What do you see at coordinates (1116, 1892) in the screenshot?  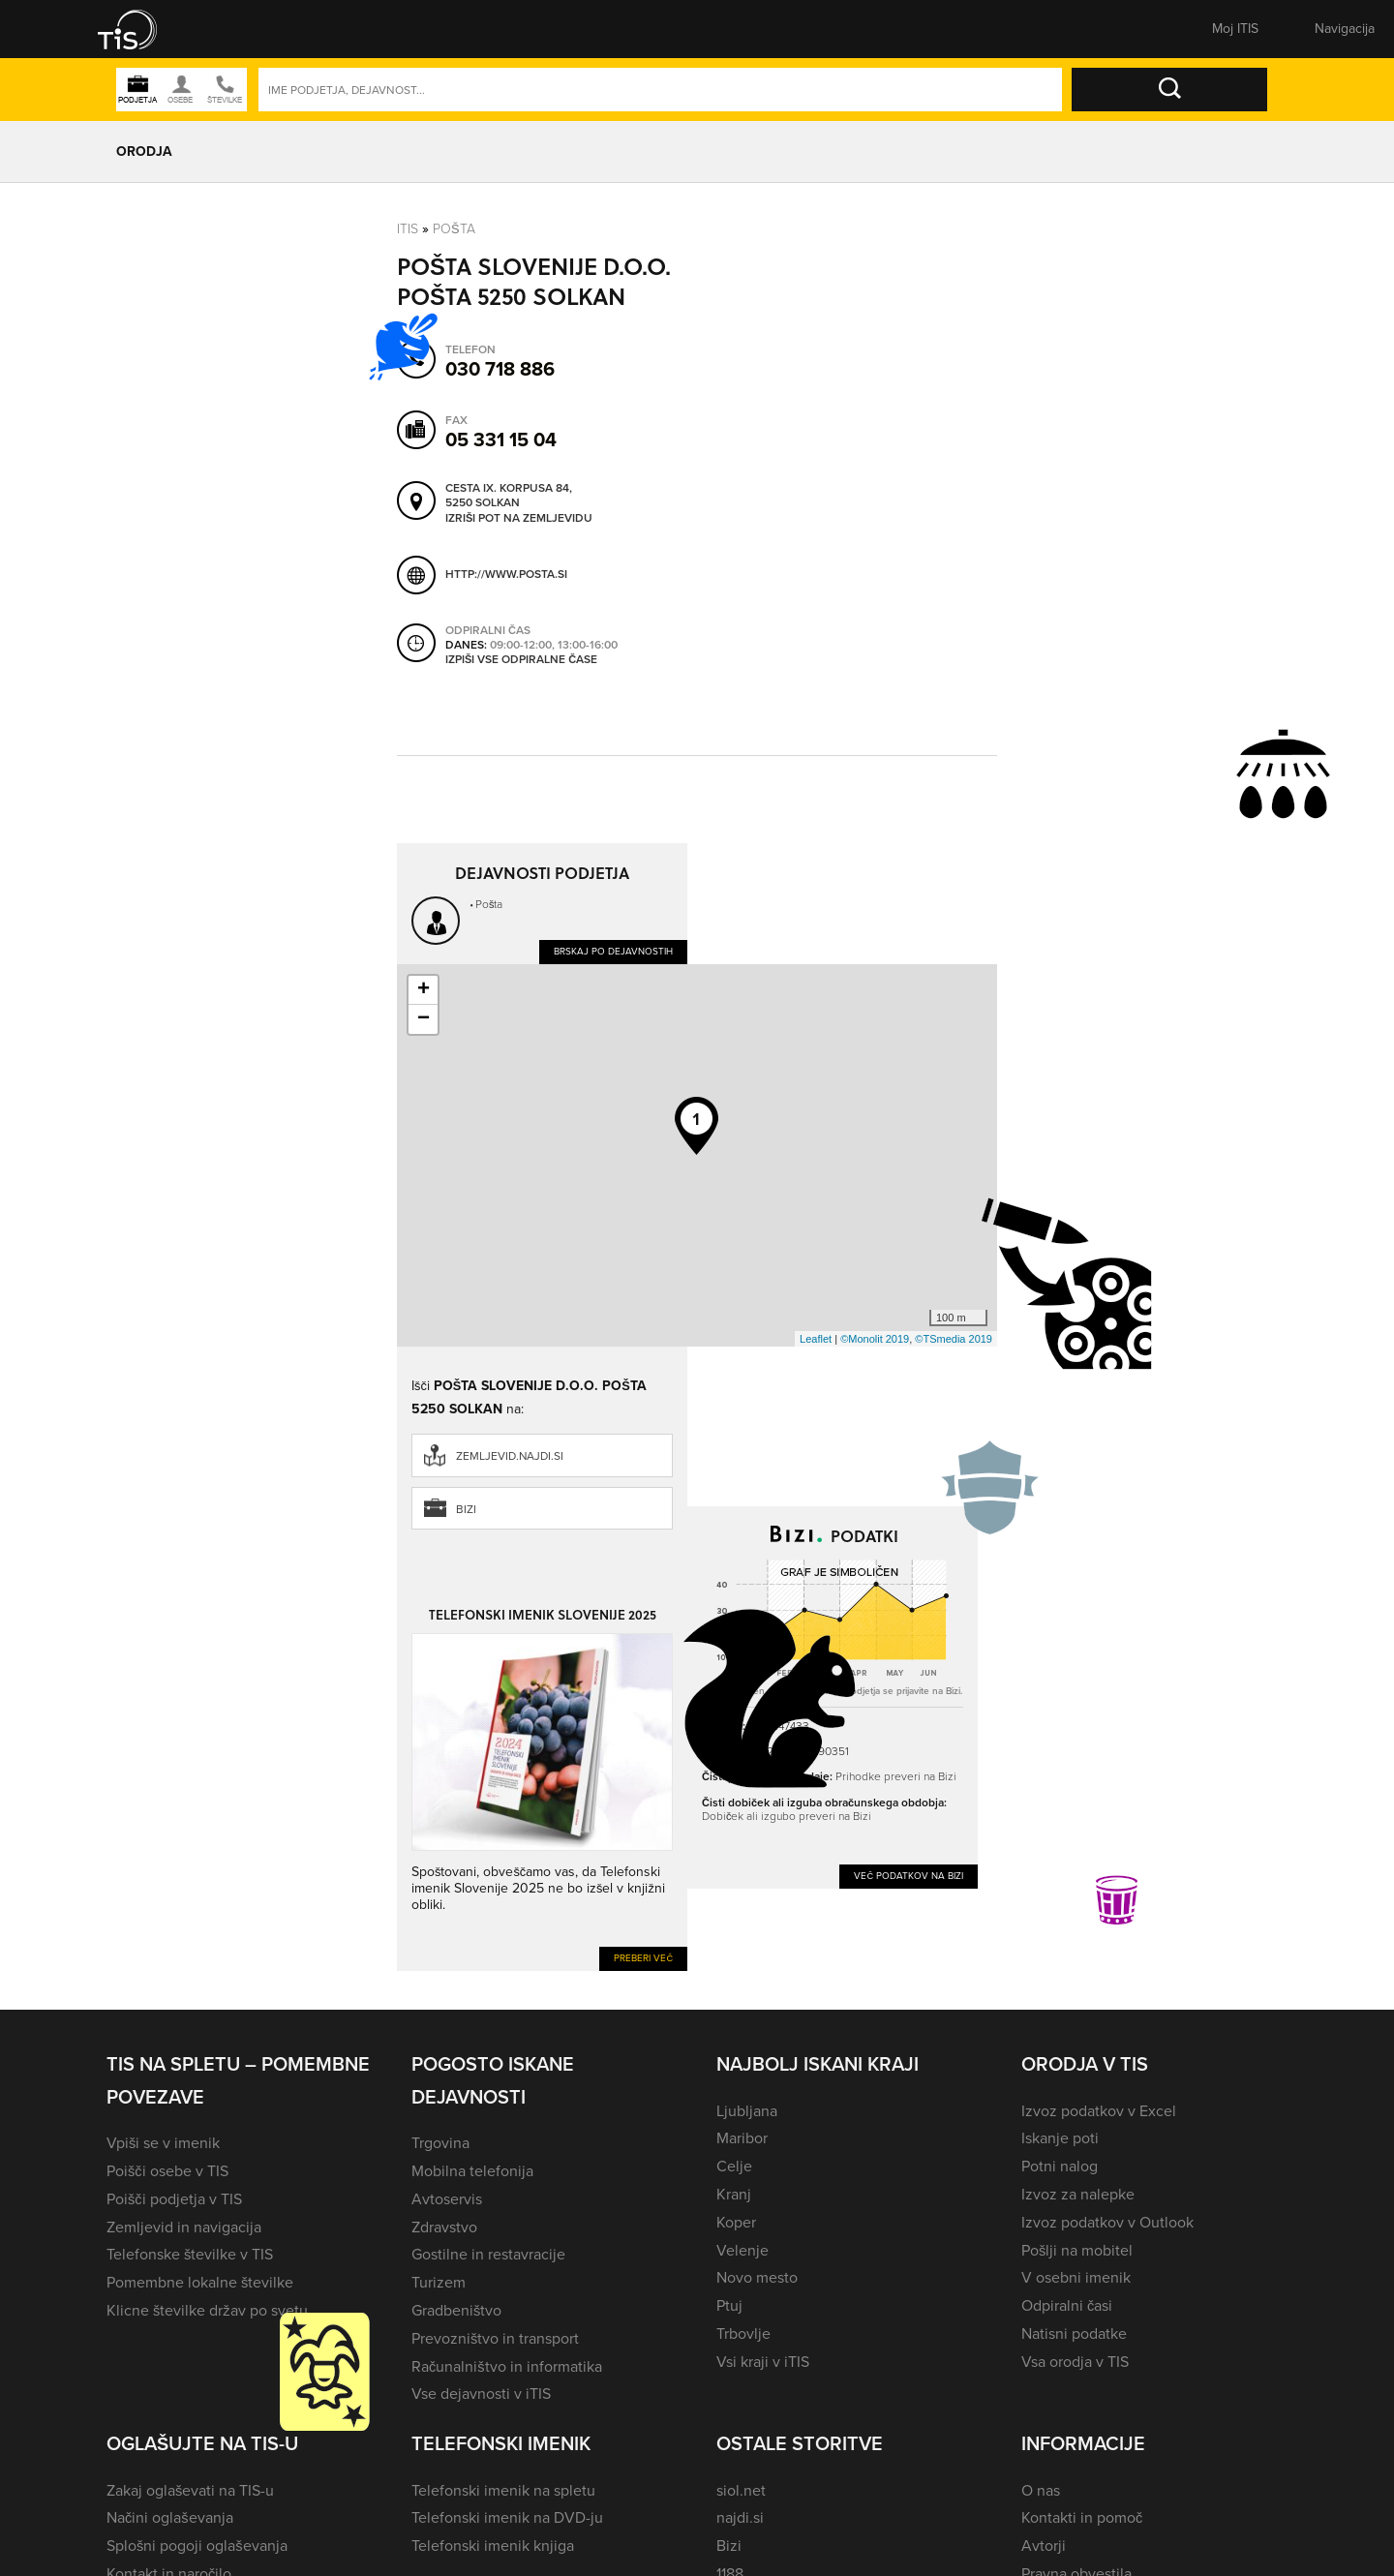 I see `indicates a full inventory or storage container` at bounding box center [1116, 1892].